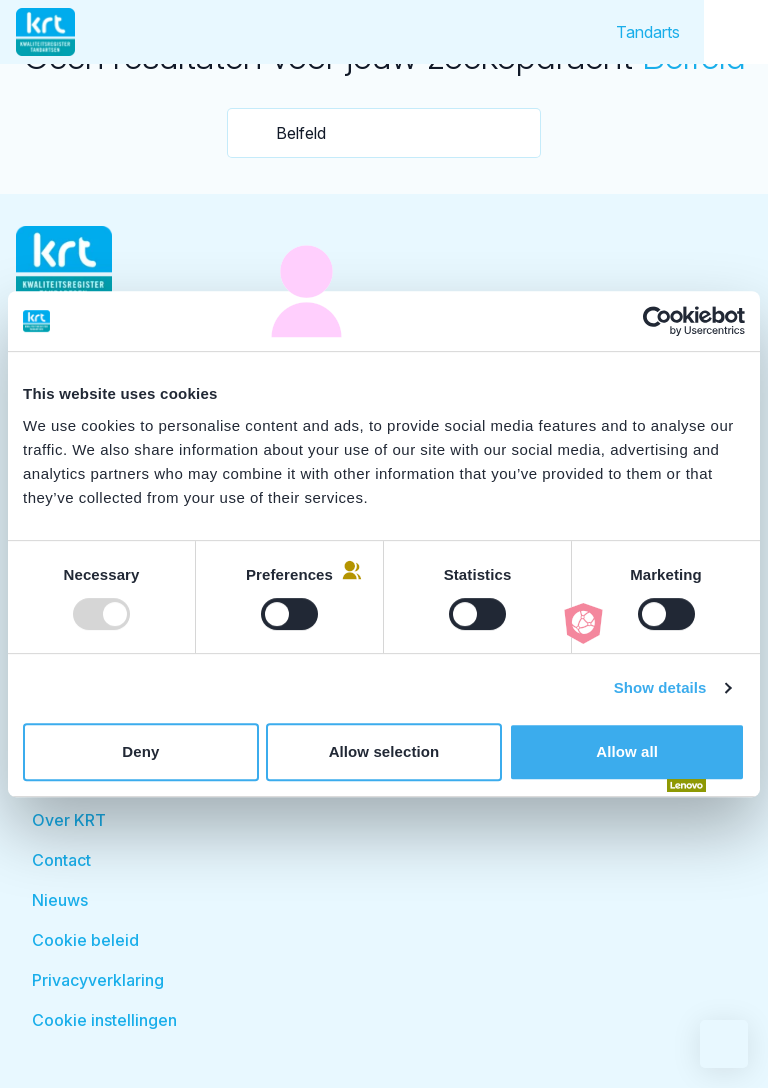  I want to click on view group members, so click(351, 570).